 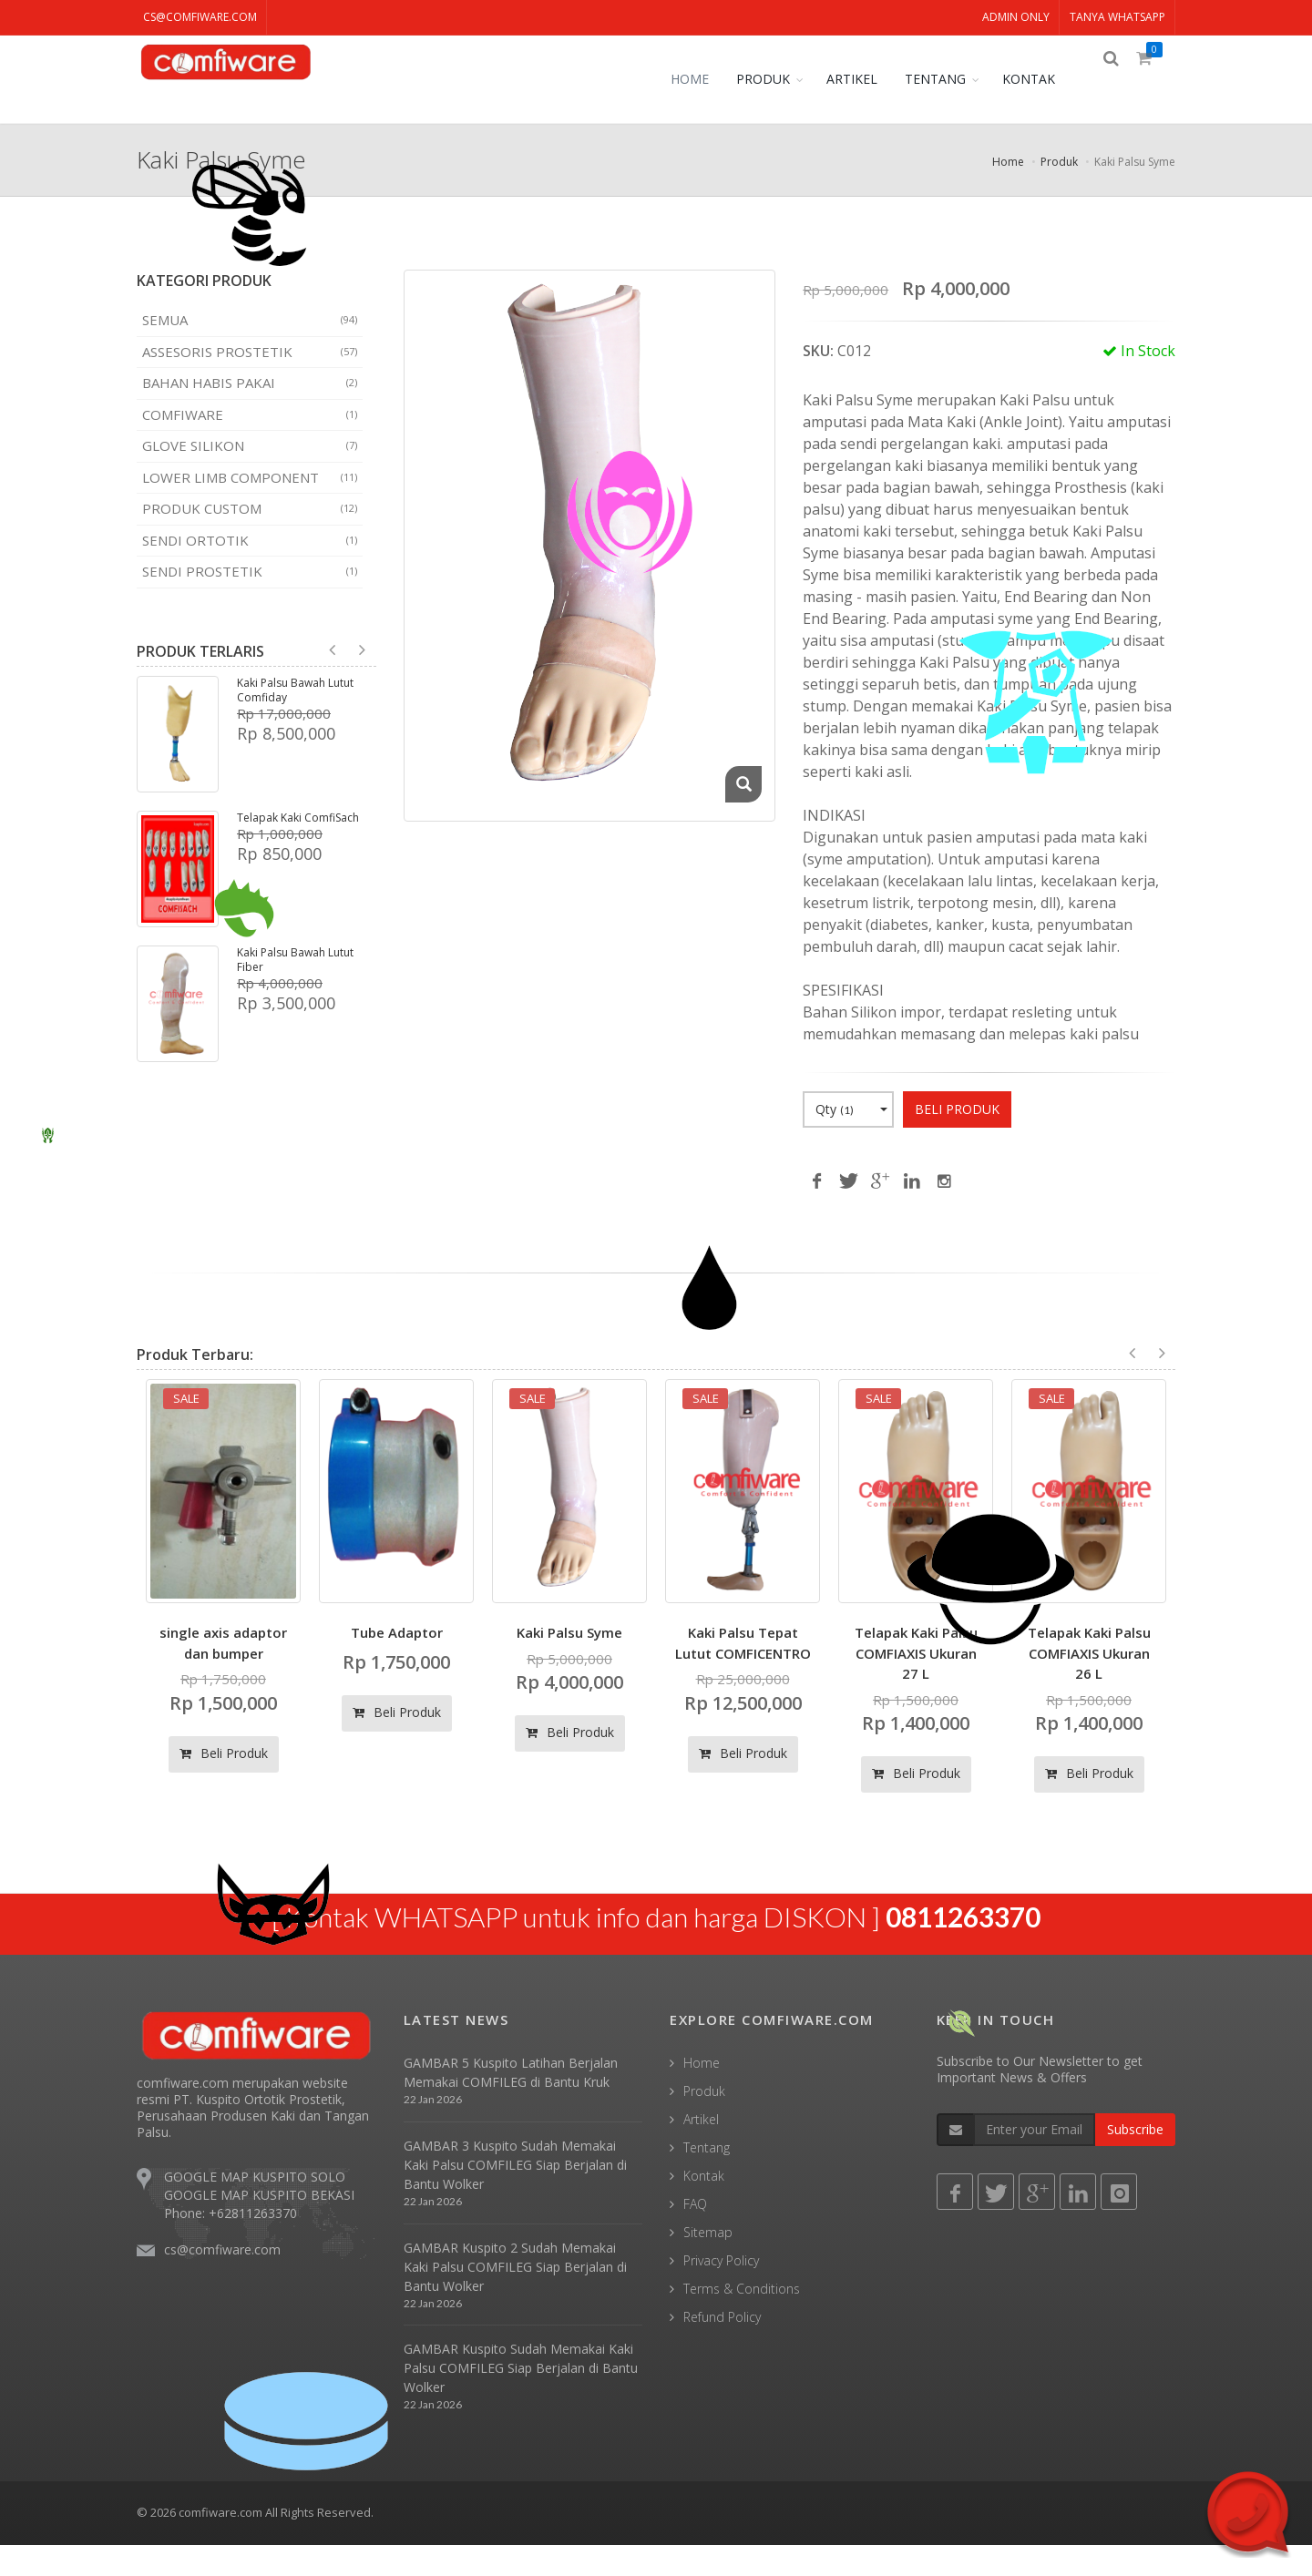 What do you see at coordinates (709, 1287) in the screenshot?
I see `indicates water or hydration level` at bounding box center [709, 1287].